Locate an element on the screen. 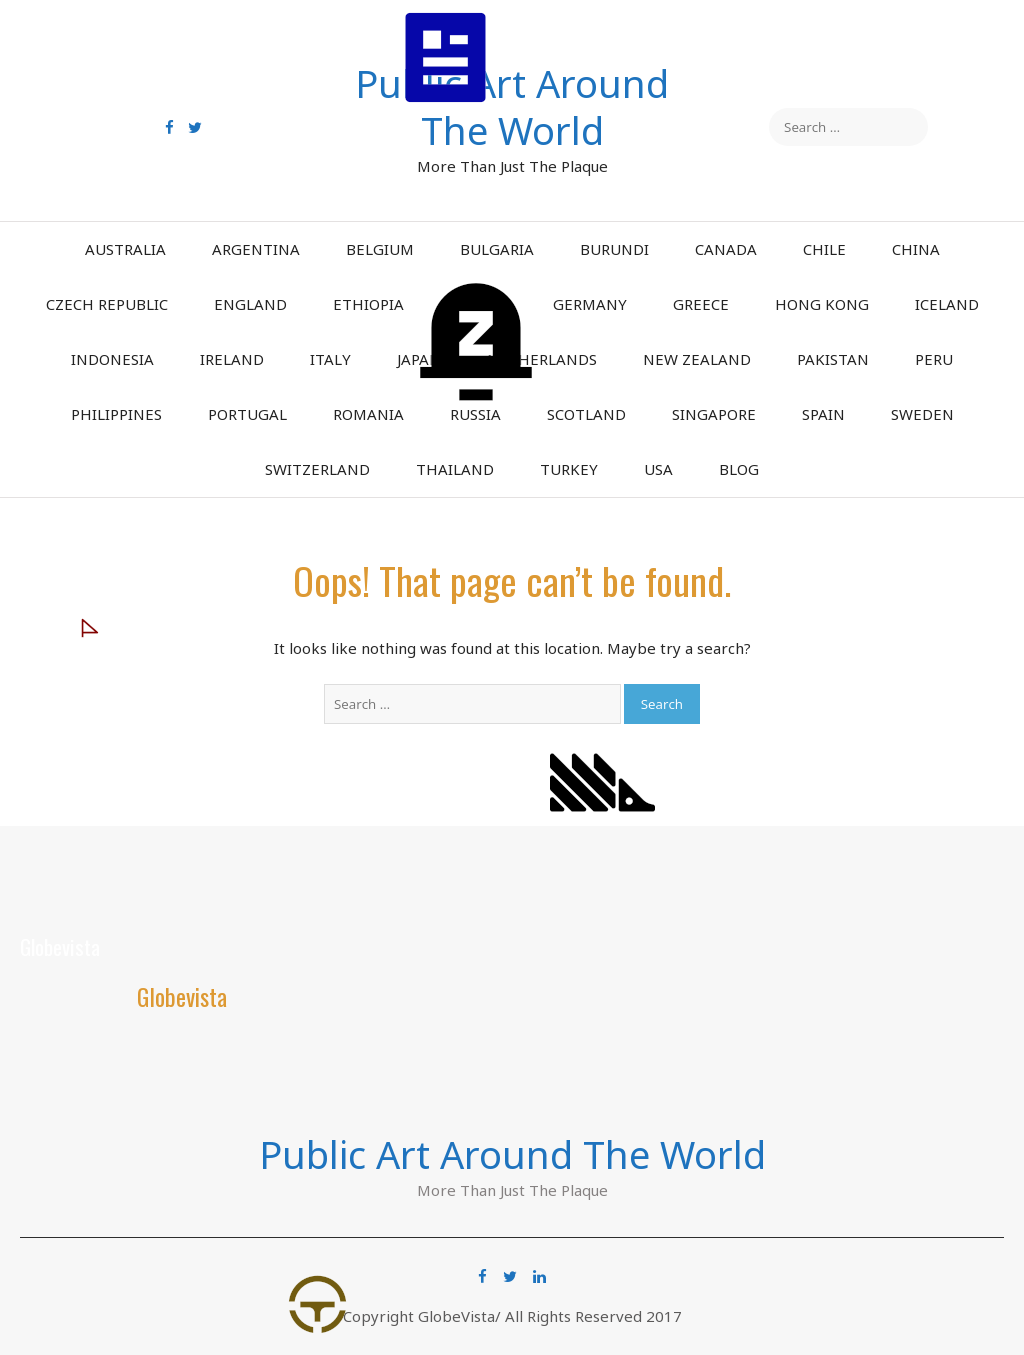 This screenshot has width=1024, height=1355. open PostHog analytics dashboard is located at coordinates (602, 782).